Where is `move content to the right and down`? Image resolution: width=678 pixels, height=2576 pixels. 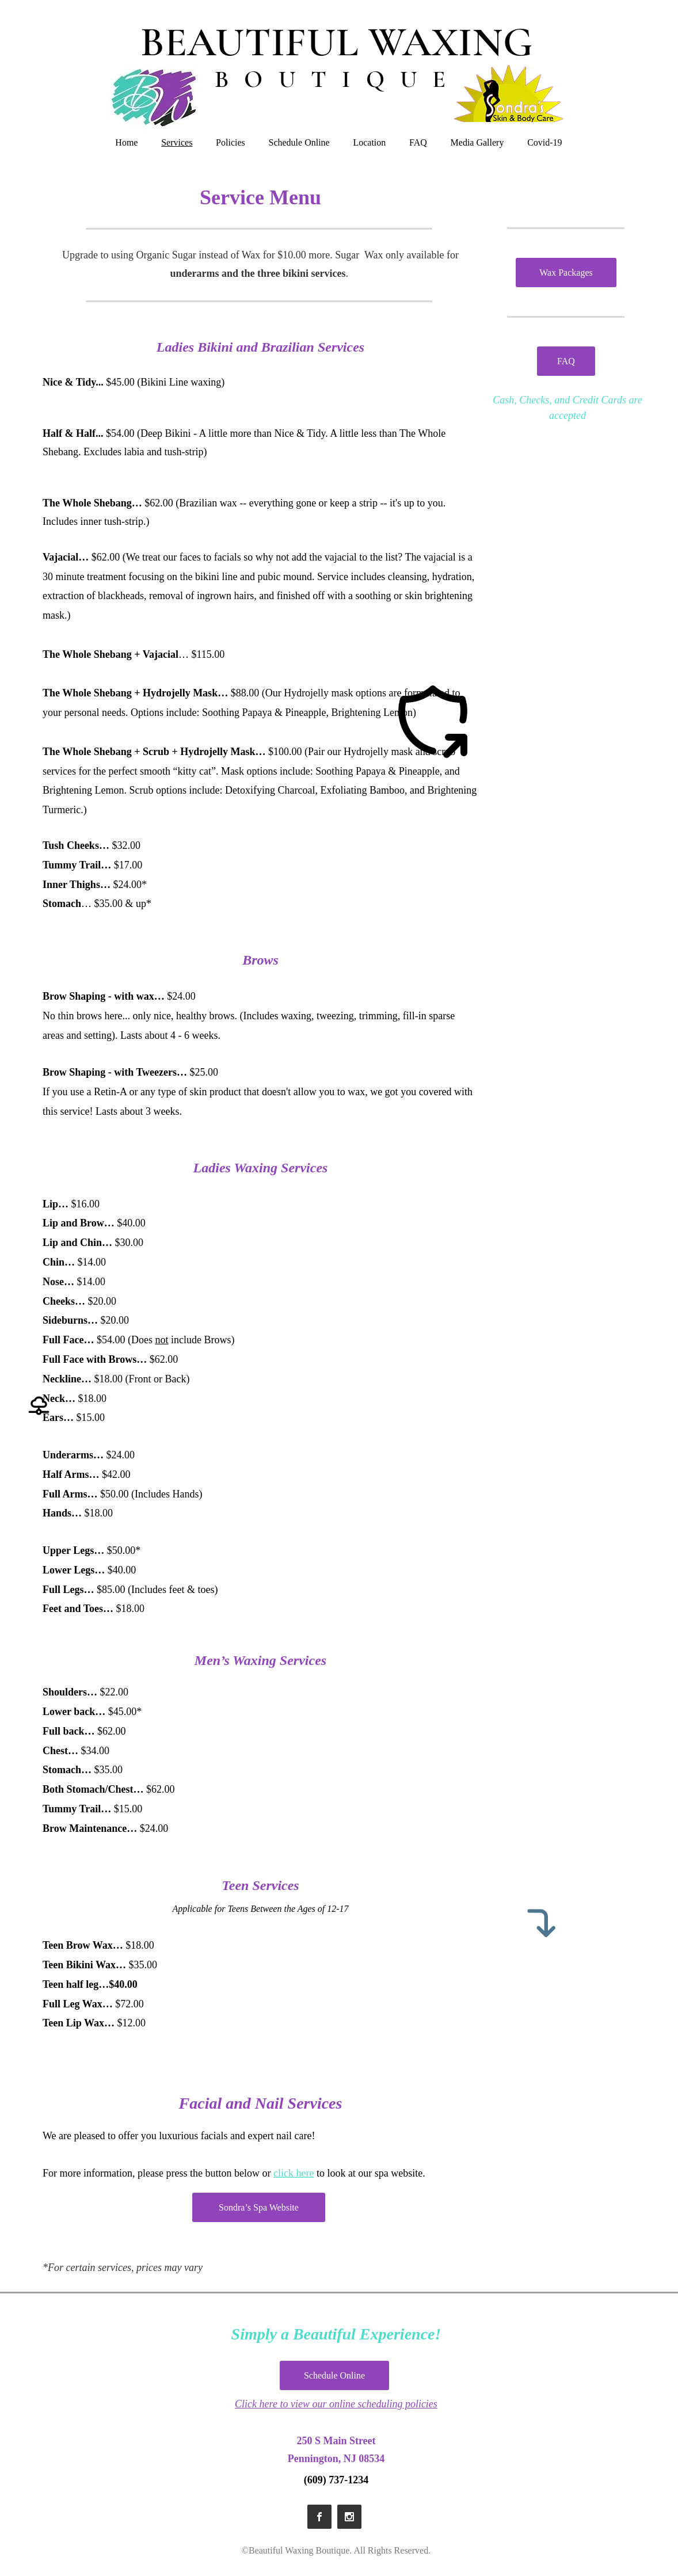
move content to the right and down is located at coordinates (540, 1922).